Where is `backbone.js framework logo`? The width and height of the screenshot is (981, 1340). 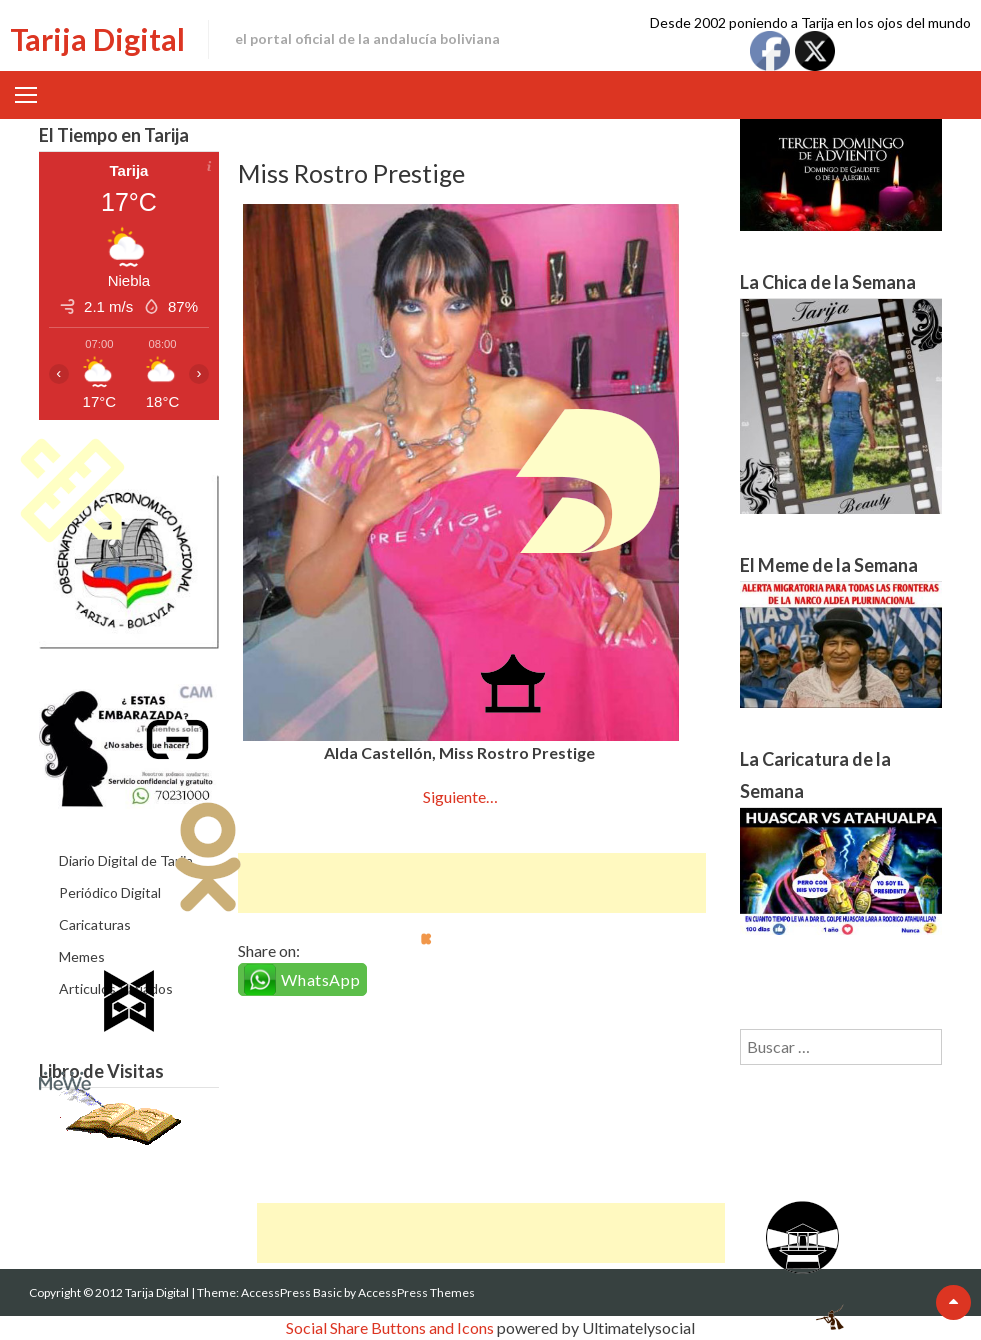 backbone.js framework logo is located at coordinates (129, 1001).